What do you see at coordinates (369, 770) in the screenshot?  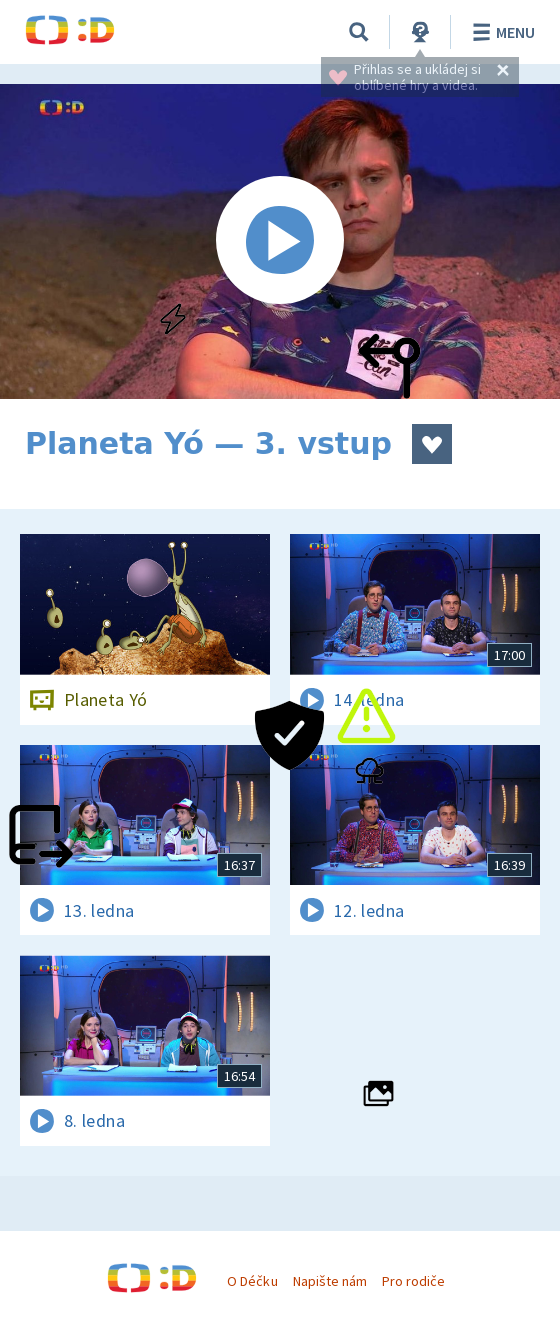 I see `access cloud computing services` at bounding box center [369, 770].